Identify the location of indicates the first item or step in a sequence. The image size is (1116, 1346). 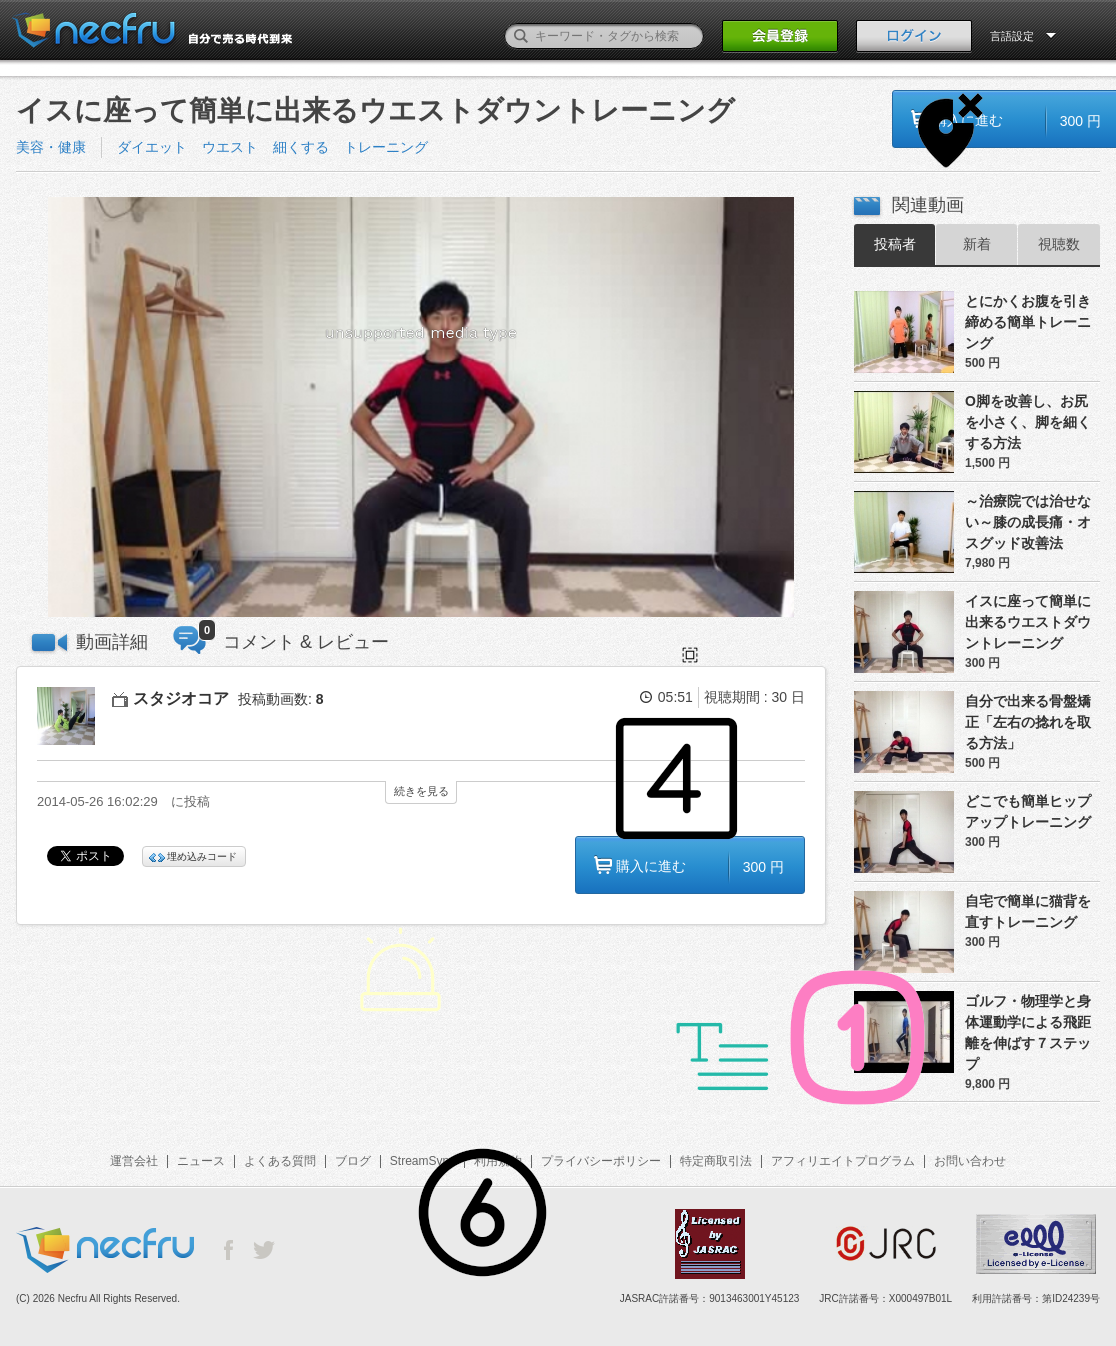
(857, 1037).